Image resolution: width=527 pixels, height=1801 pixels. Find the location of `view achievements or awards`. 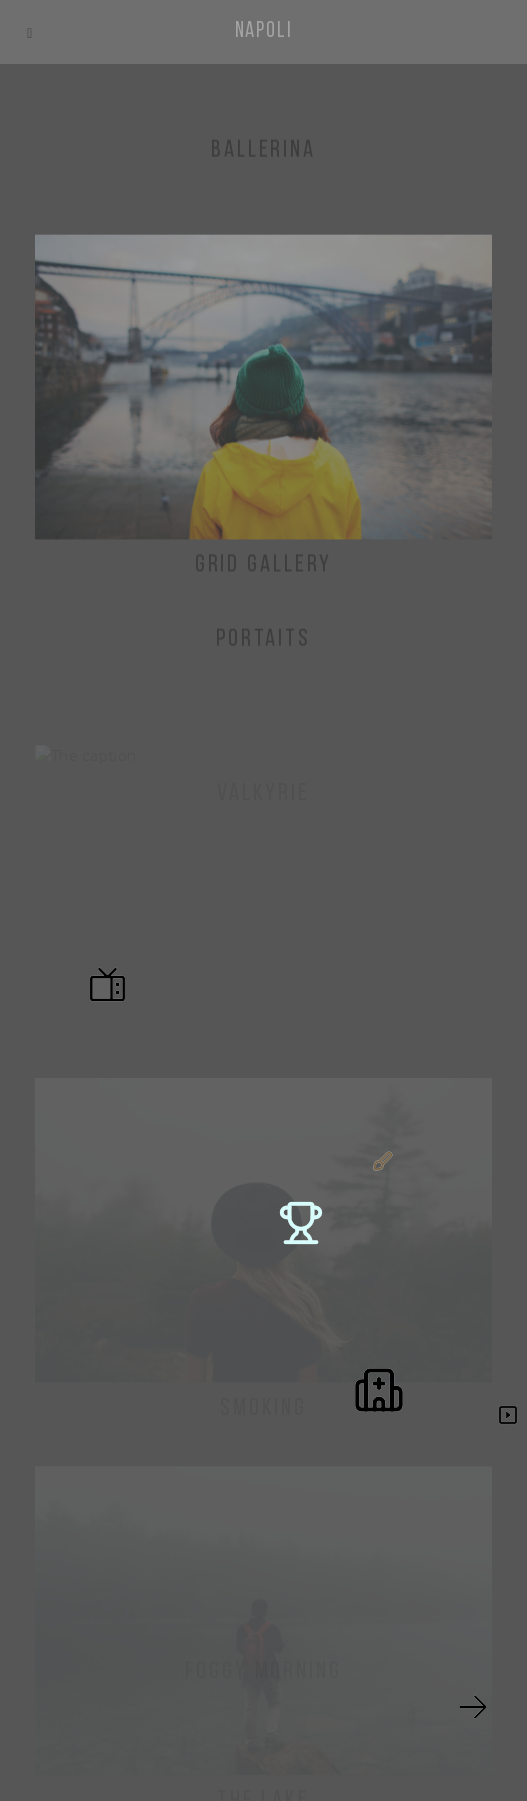

view achievements or awards is located at coordinates (301, 1223).